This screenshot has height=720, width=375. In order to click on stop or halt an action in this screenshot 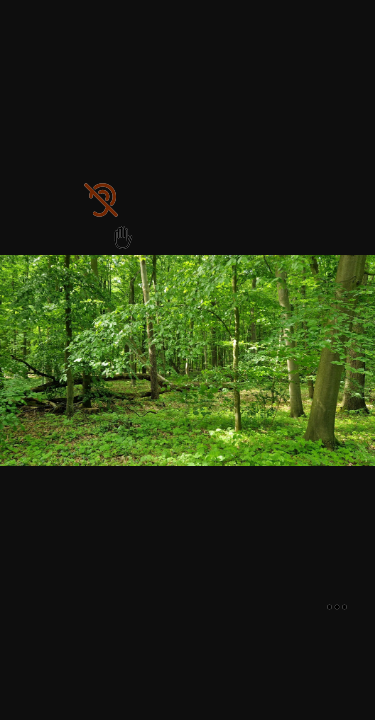, I will do `click(123, 237)`.